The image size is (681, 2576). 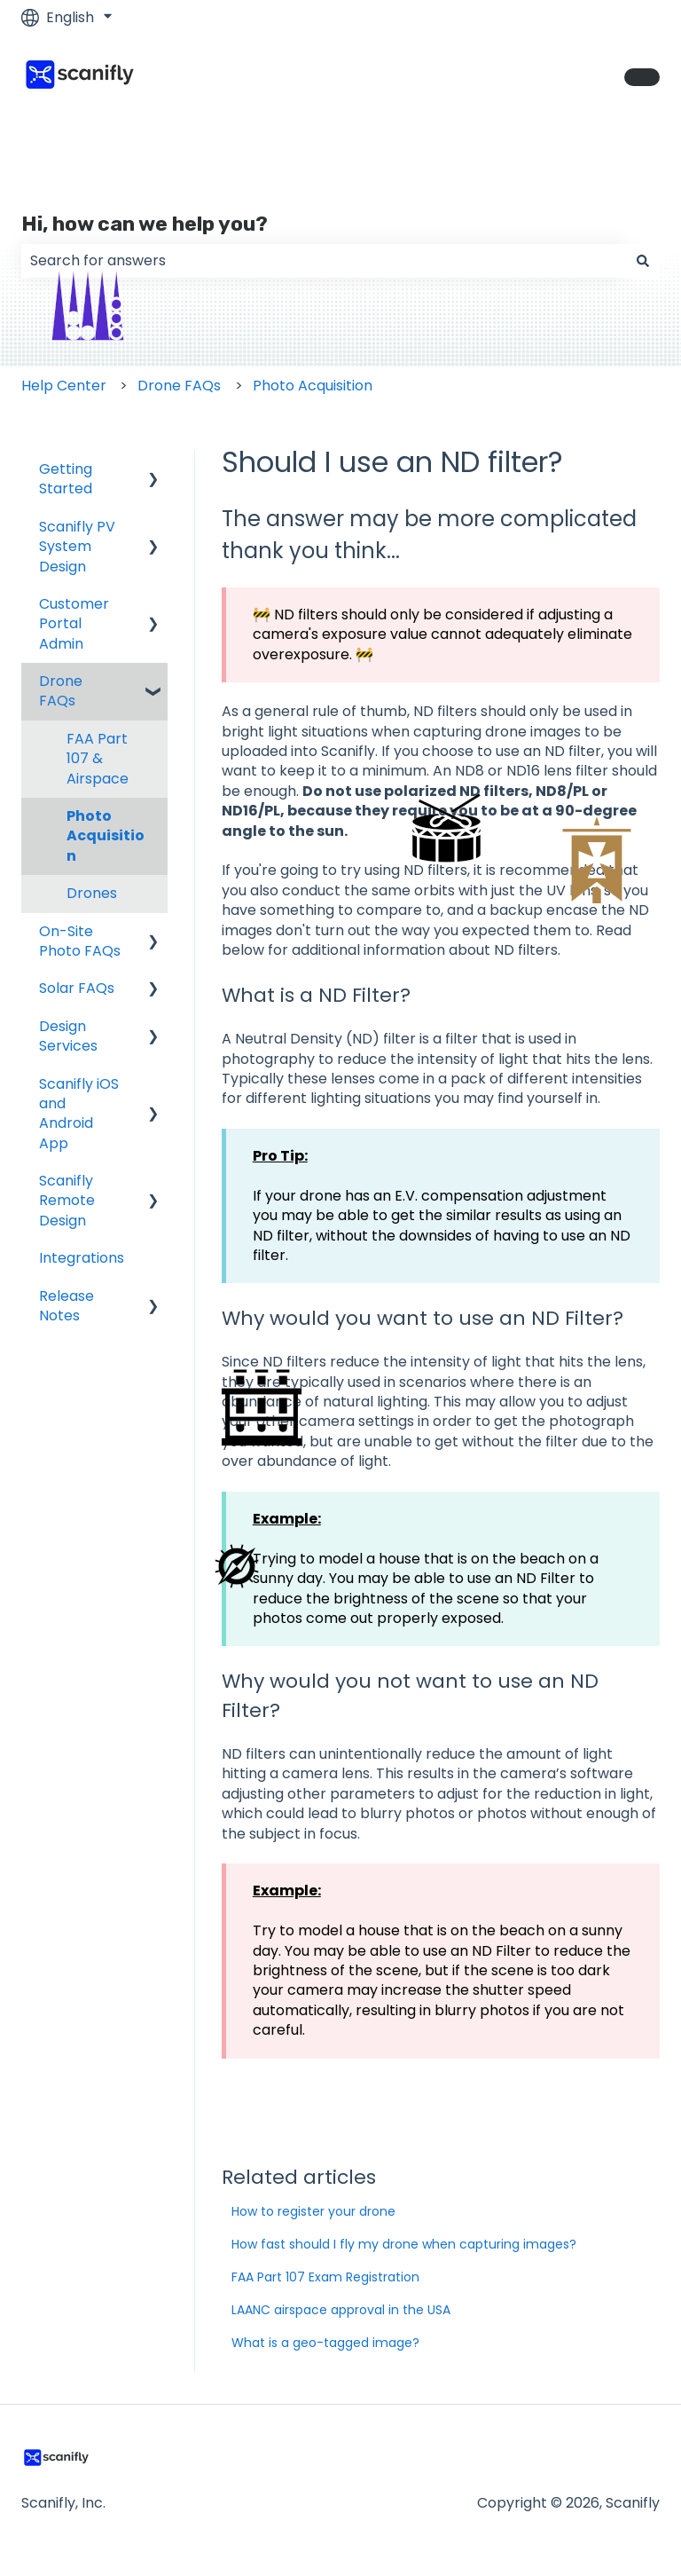 I want to click on access music or sound settings, so click(x=446, y=827).